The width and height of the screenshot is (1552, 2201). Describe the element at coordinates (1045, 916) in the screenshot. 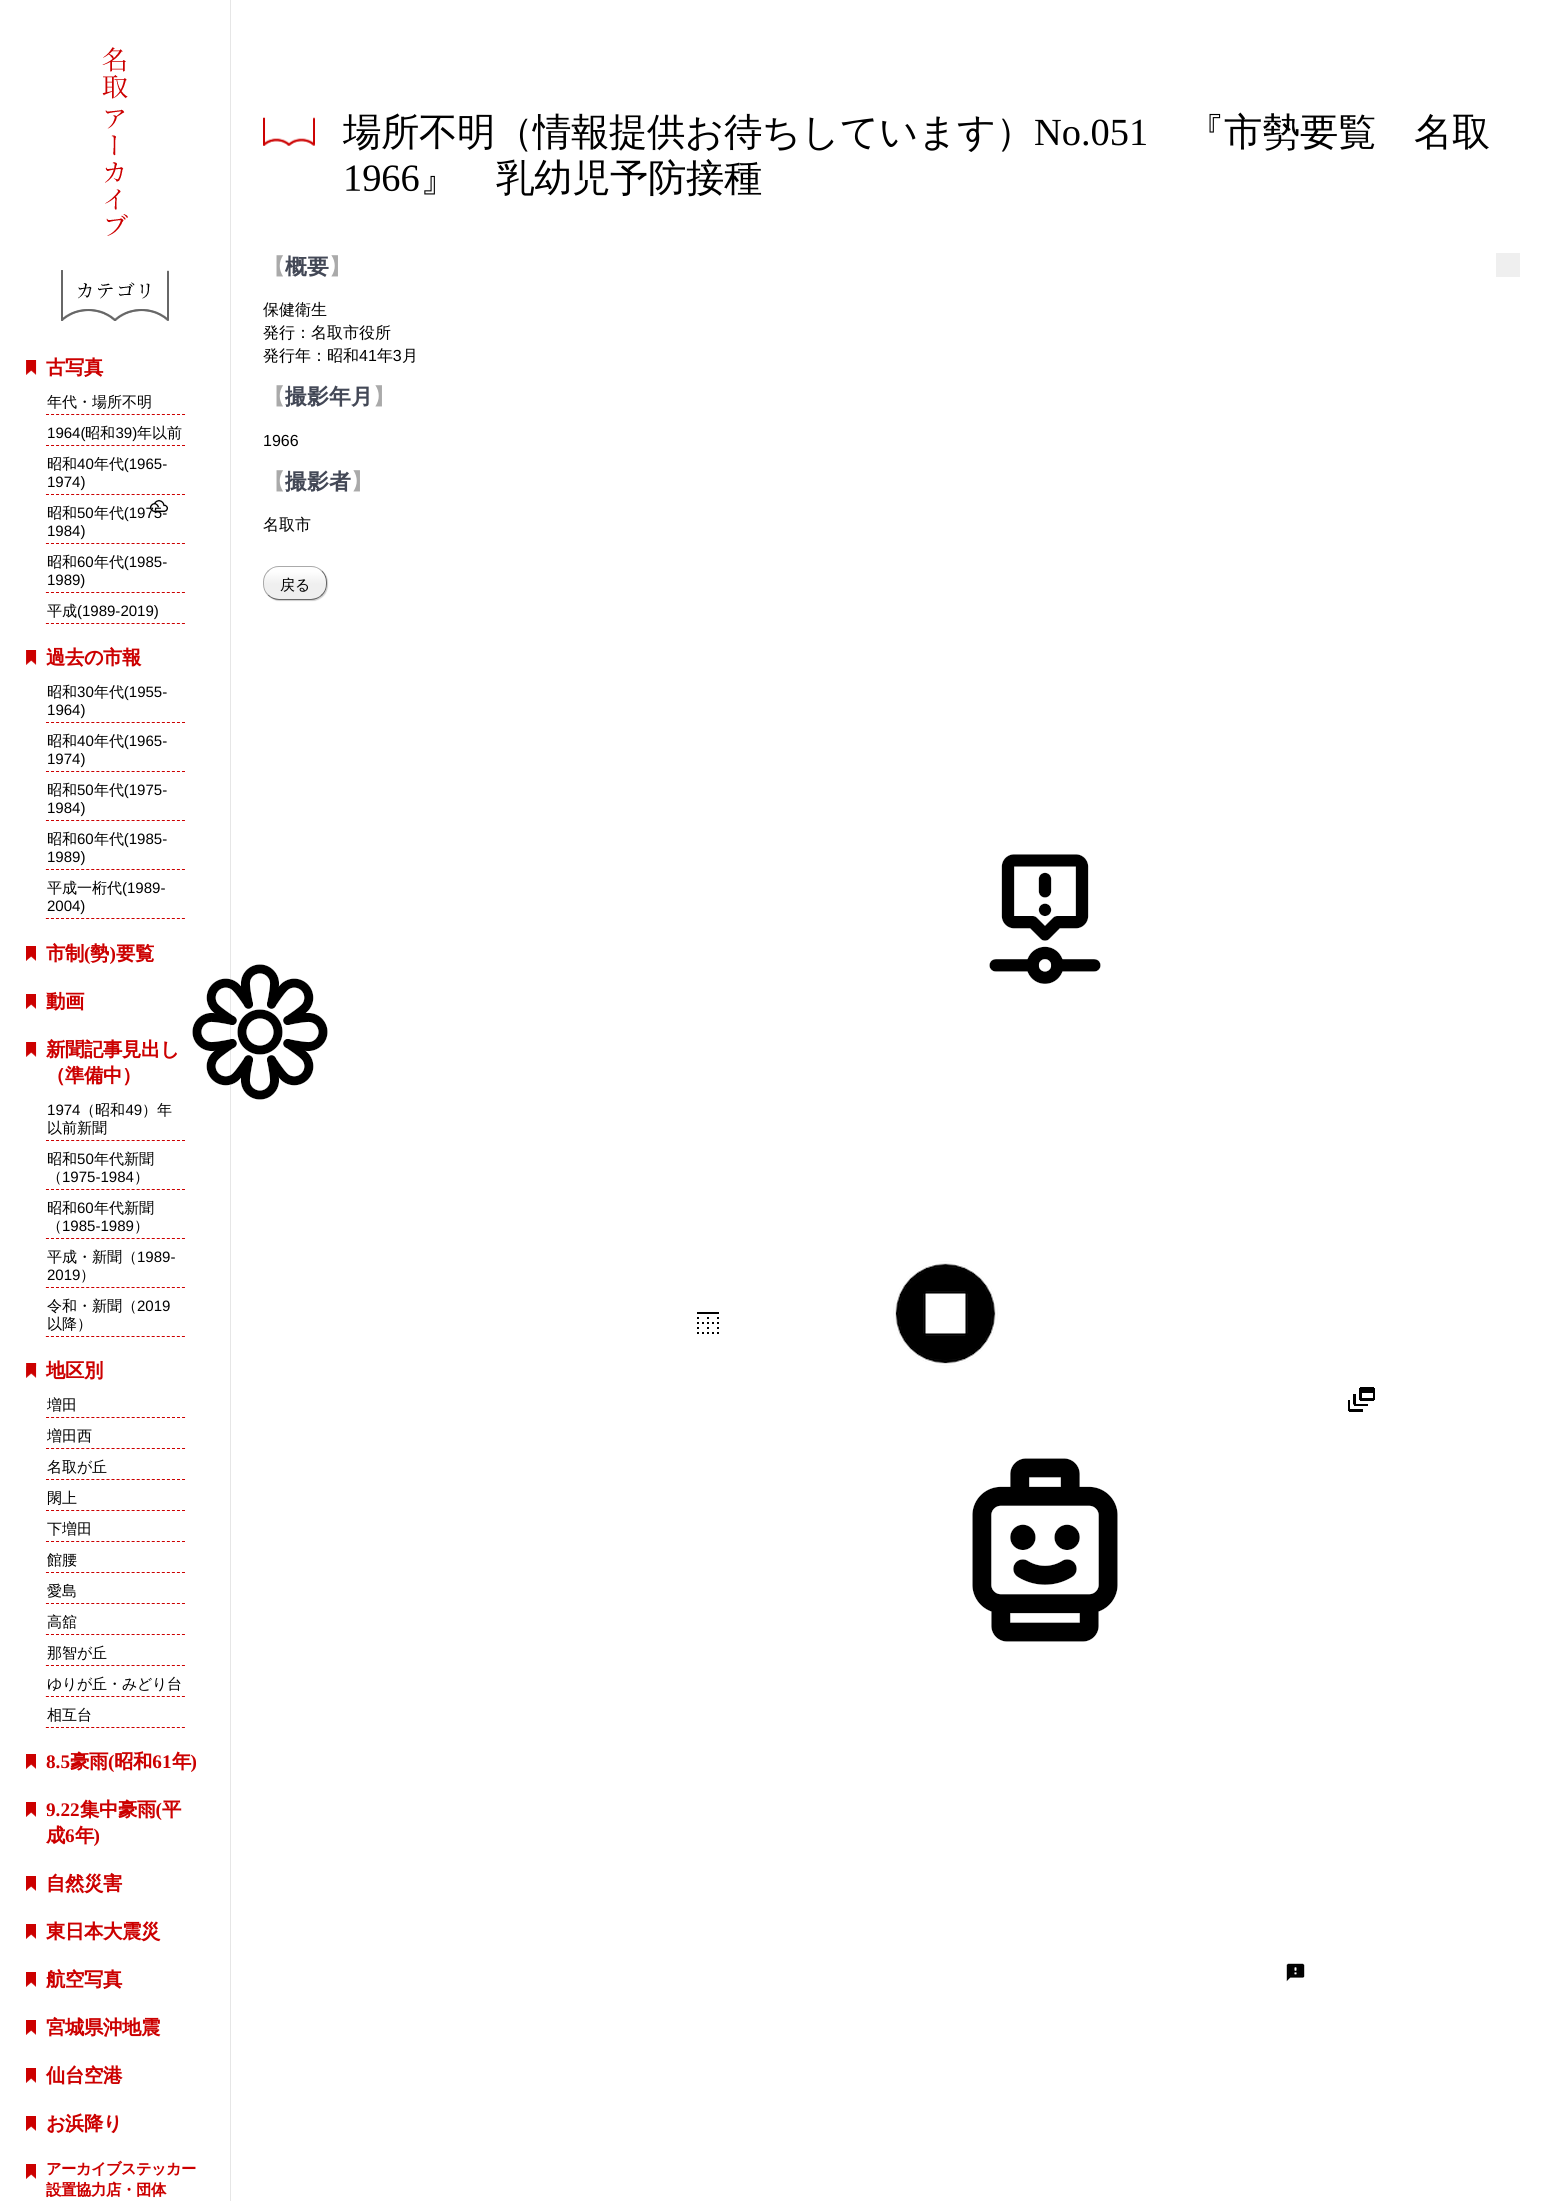

I see `indicates a timeline event requiring attention` at that location.